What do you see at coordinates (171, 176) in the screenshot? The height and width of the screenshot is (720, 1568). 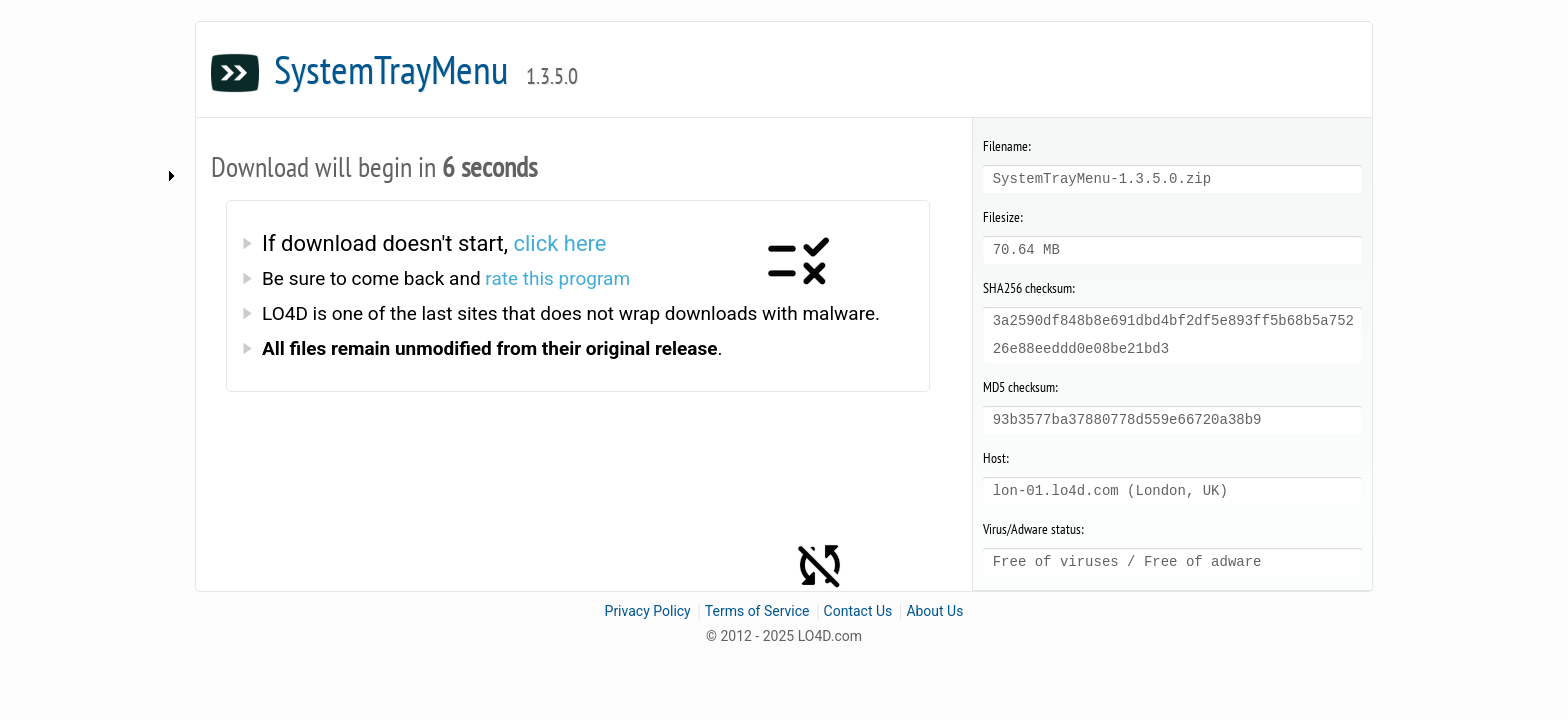 I see `navigate to the next item or screen` at bounding box center [171, 176].